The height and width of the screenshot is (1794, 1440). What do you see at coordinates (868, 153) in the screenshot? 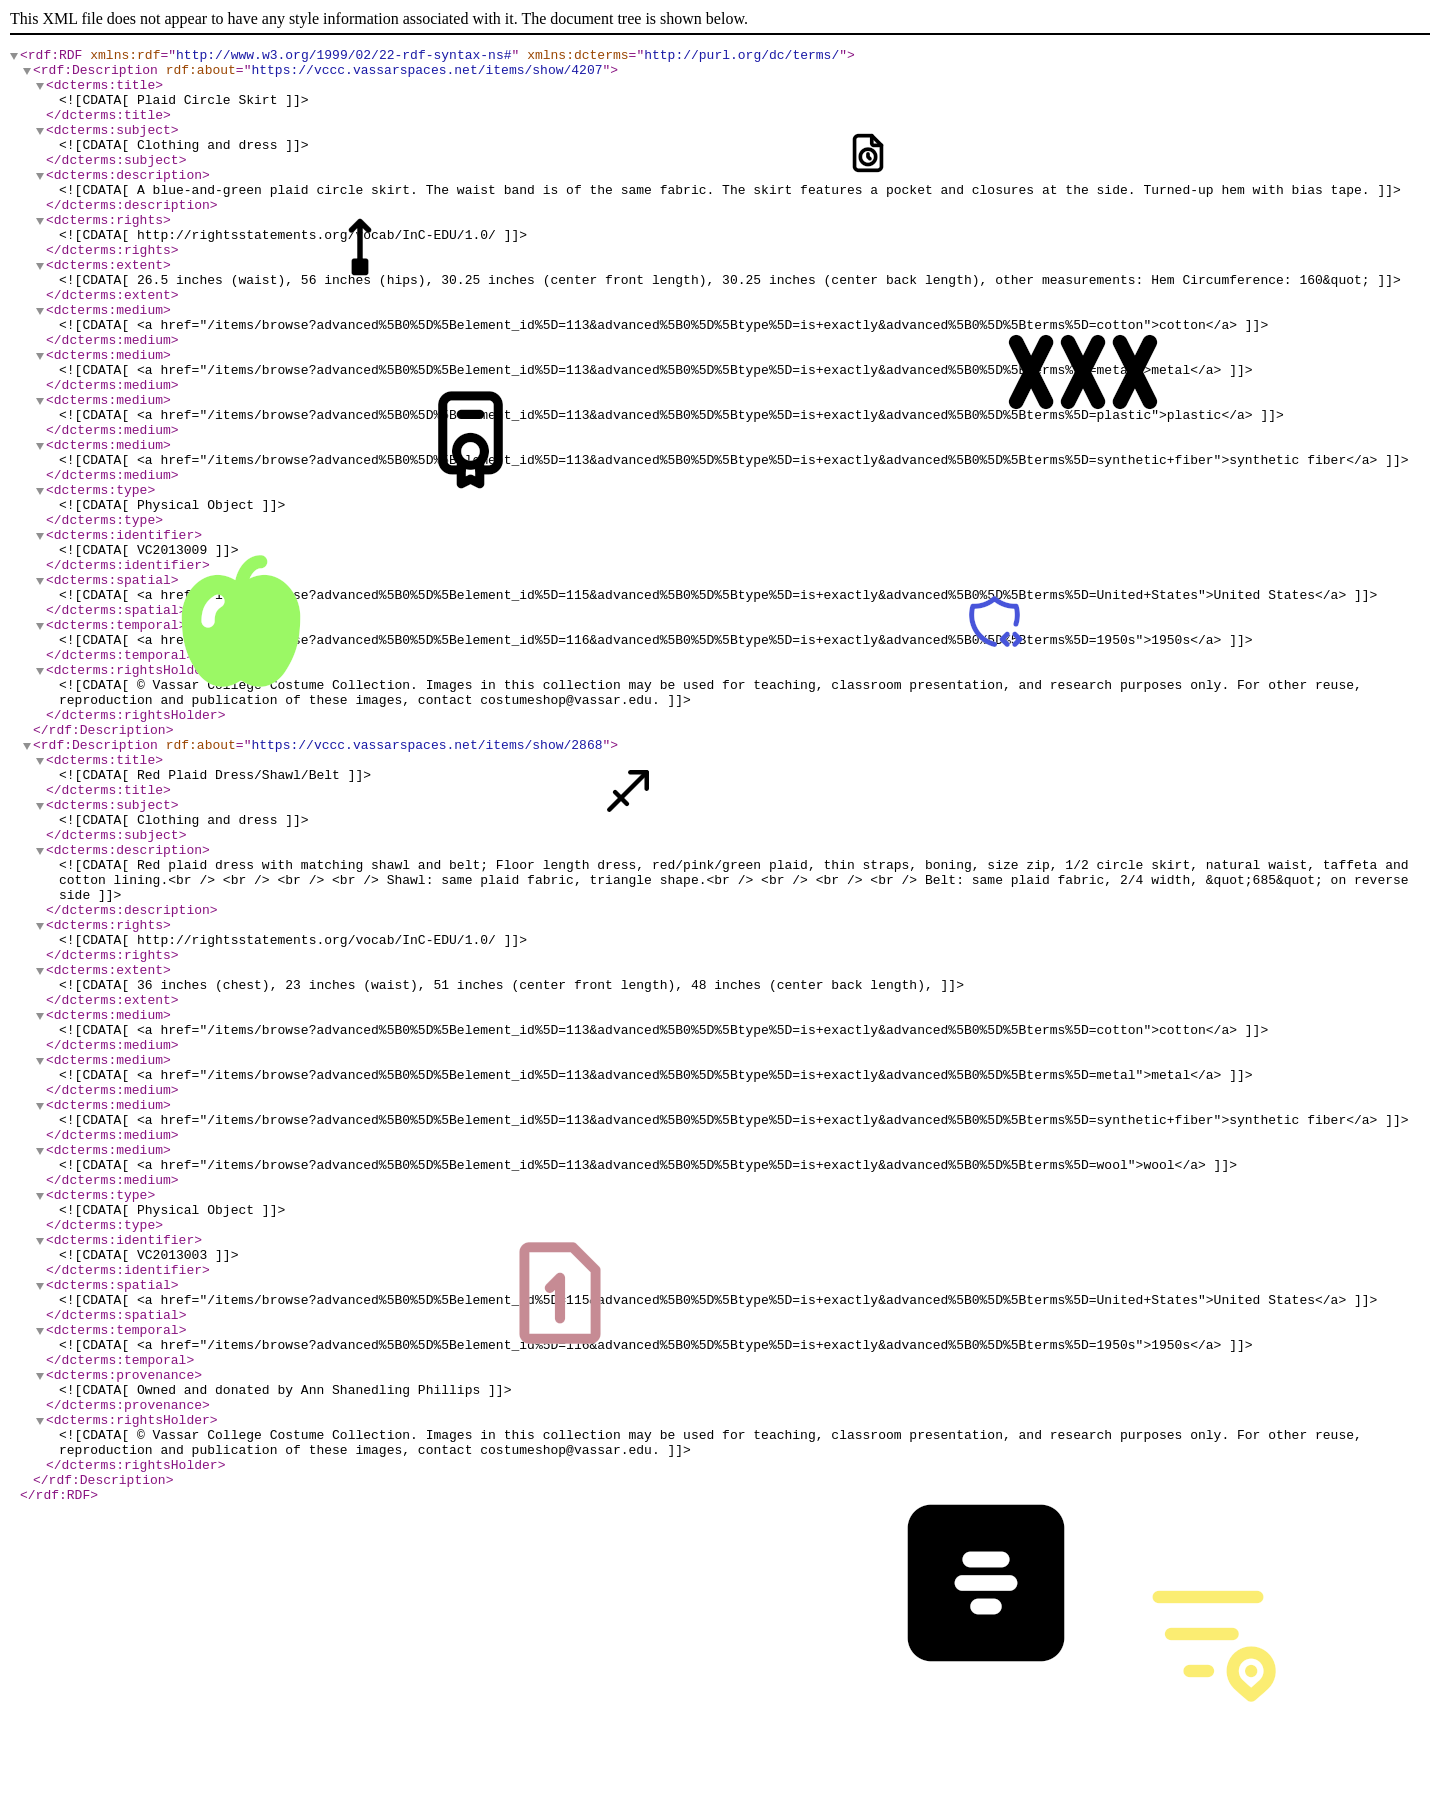
I see `view file history or recent changes` at bounding box center [868, 153].